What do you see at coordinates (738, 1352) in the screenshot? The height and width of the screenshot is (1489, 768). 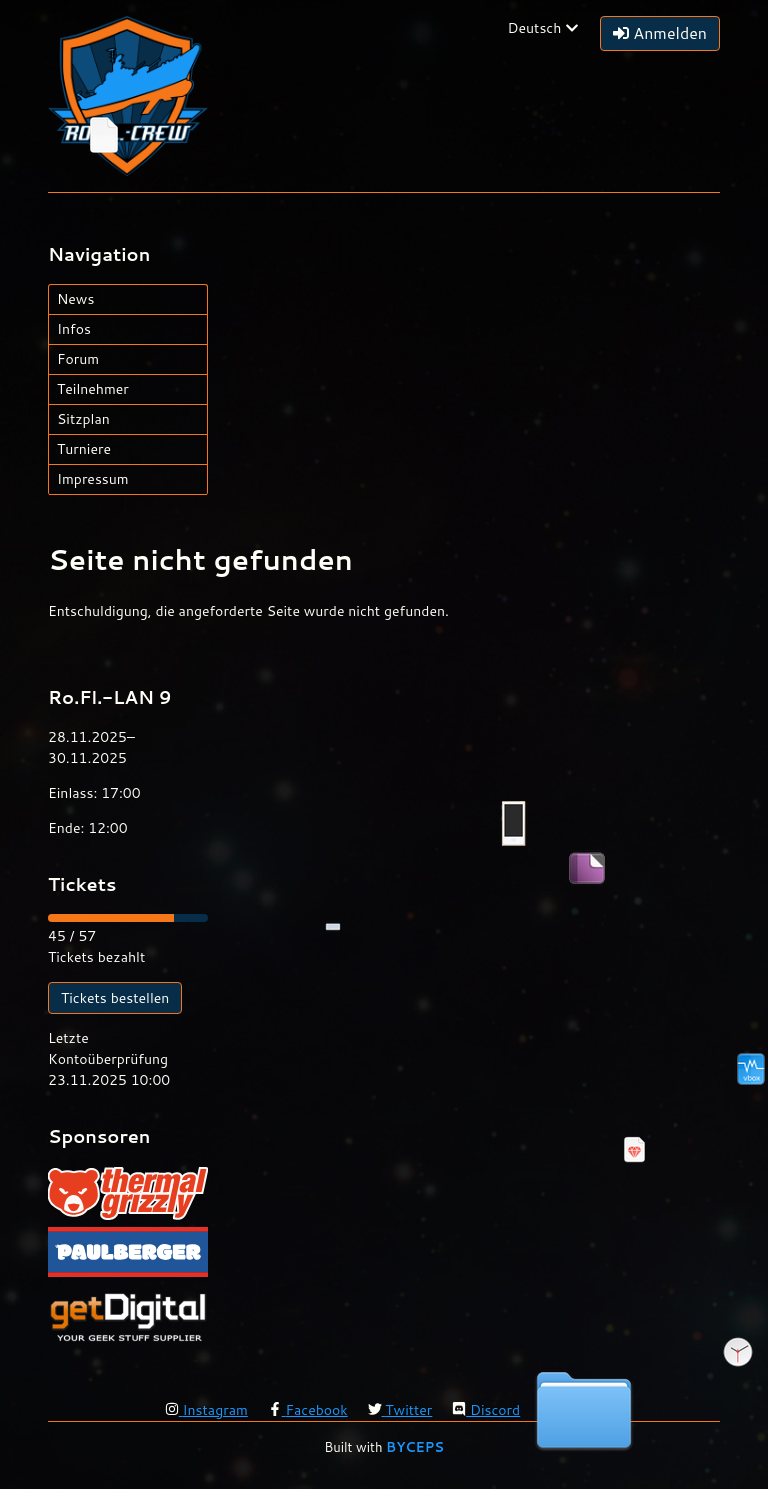 I see `open recently accessed documents` at bounding box center [738, 1352].